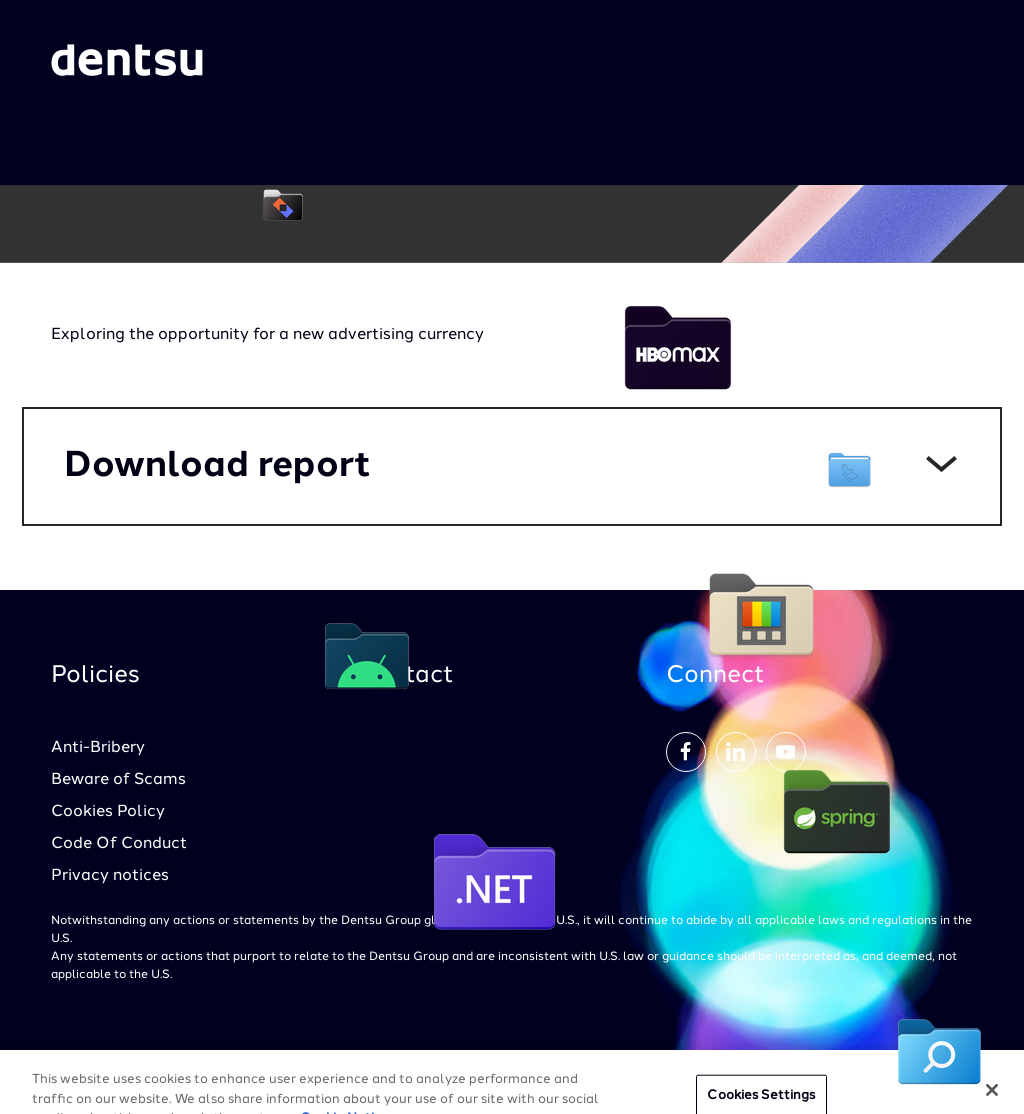 Image resolution: width=1024 pixels, height=1114 pixels. I want to click on open your work files folder, so click(849, 469).